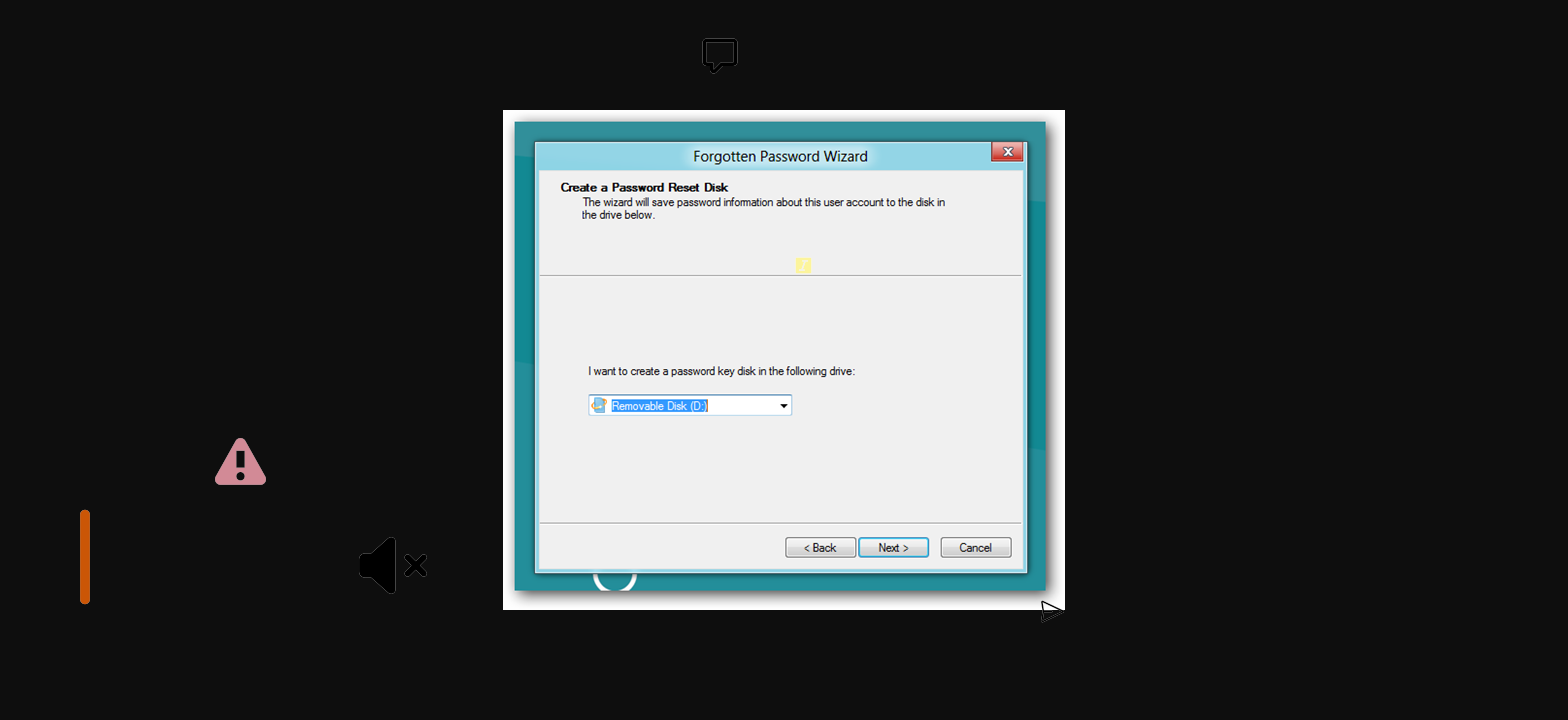 The image size is (1568, 720). I want to click on mute audio or sound, so click(395, 565).